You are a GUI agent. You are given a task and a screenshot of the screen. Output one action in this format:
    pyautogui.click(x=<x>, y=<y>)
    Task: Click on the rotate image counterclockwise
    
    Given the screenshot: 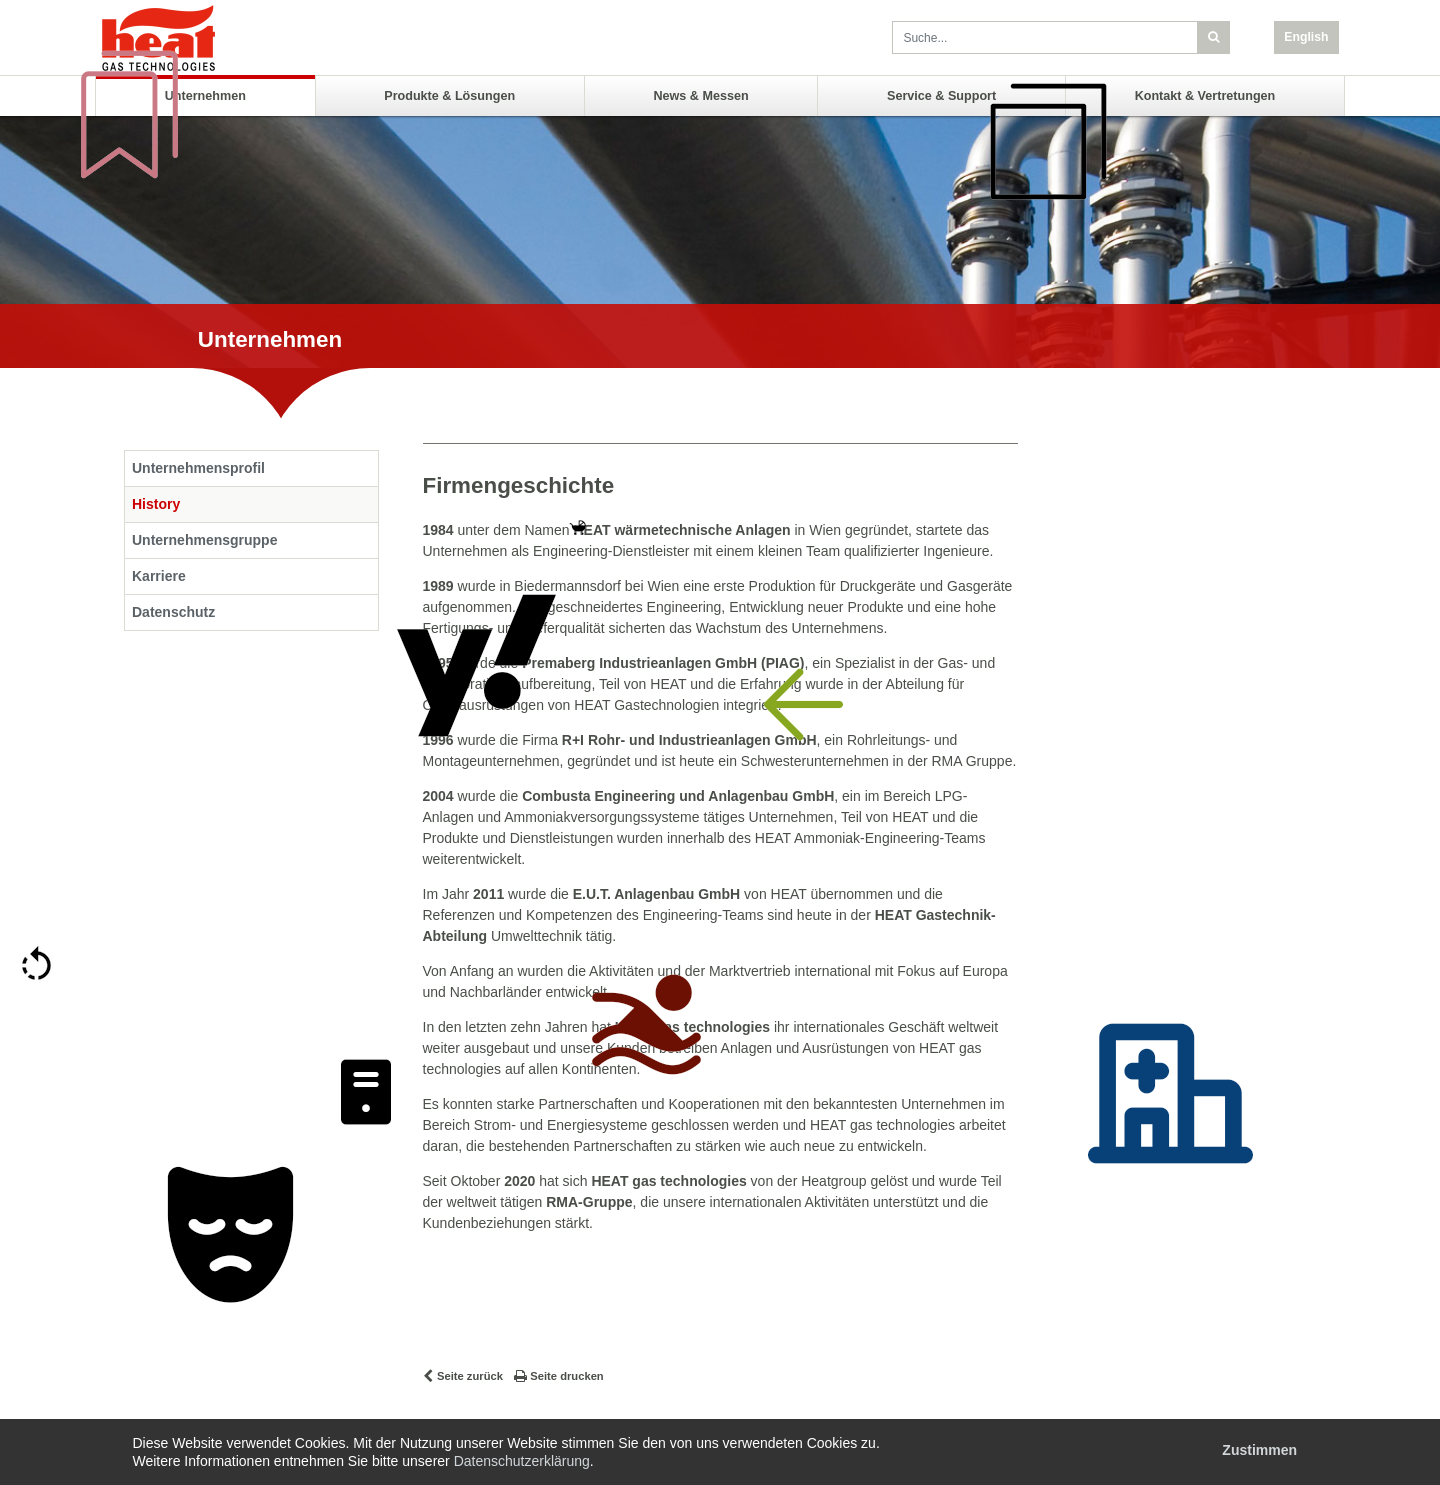 What is the action you would take?
    pyautogui.click(x=36, y=965)
    